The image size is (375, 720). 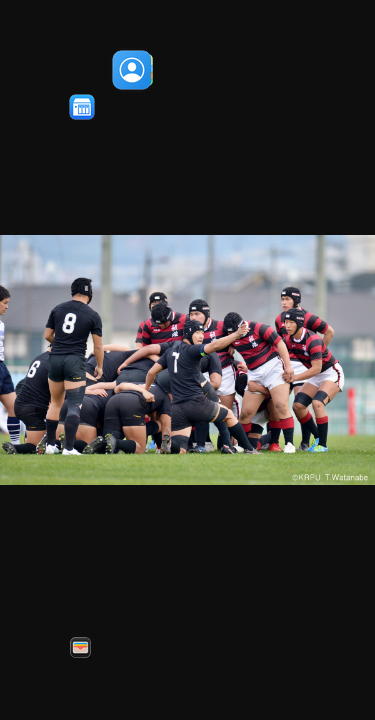 I want to click on open synology nas management app, so click(x=82, y=107).